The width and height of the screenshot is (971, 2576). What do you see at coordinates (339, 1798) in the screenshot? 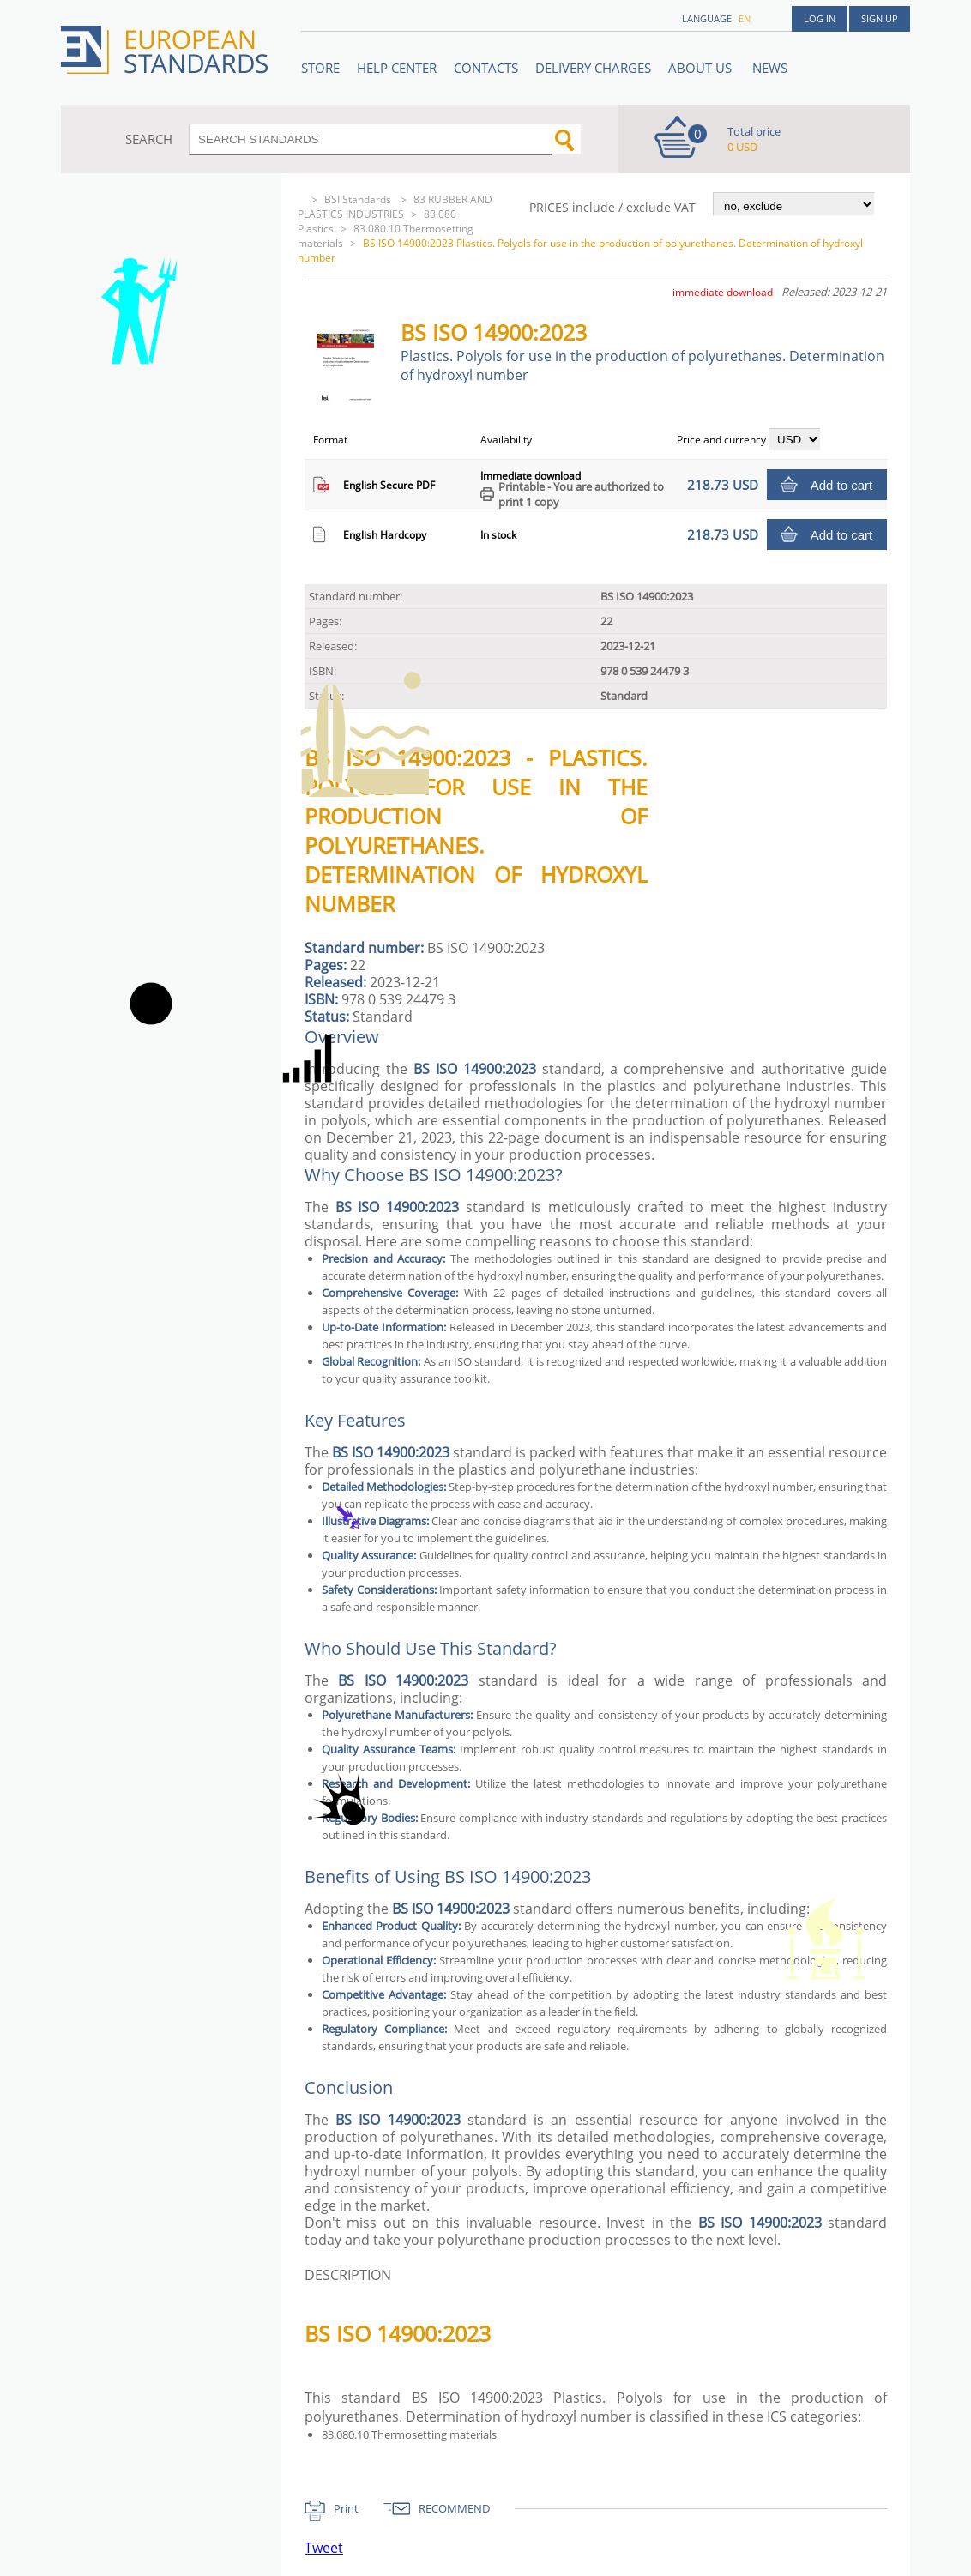
I see `hypersonic melon power-up or special ability` at bounding box center [339, 1798].